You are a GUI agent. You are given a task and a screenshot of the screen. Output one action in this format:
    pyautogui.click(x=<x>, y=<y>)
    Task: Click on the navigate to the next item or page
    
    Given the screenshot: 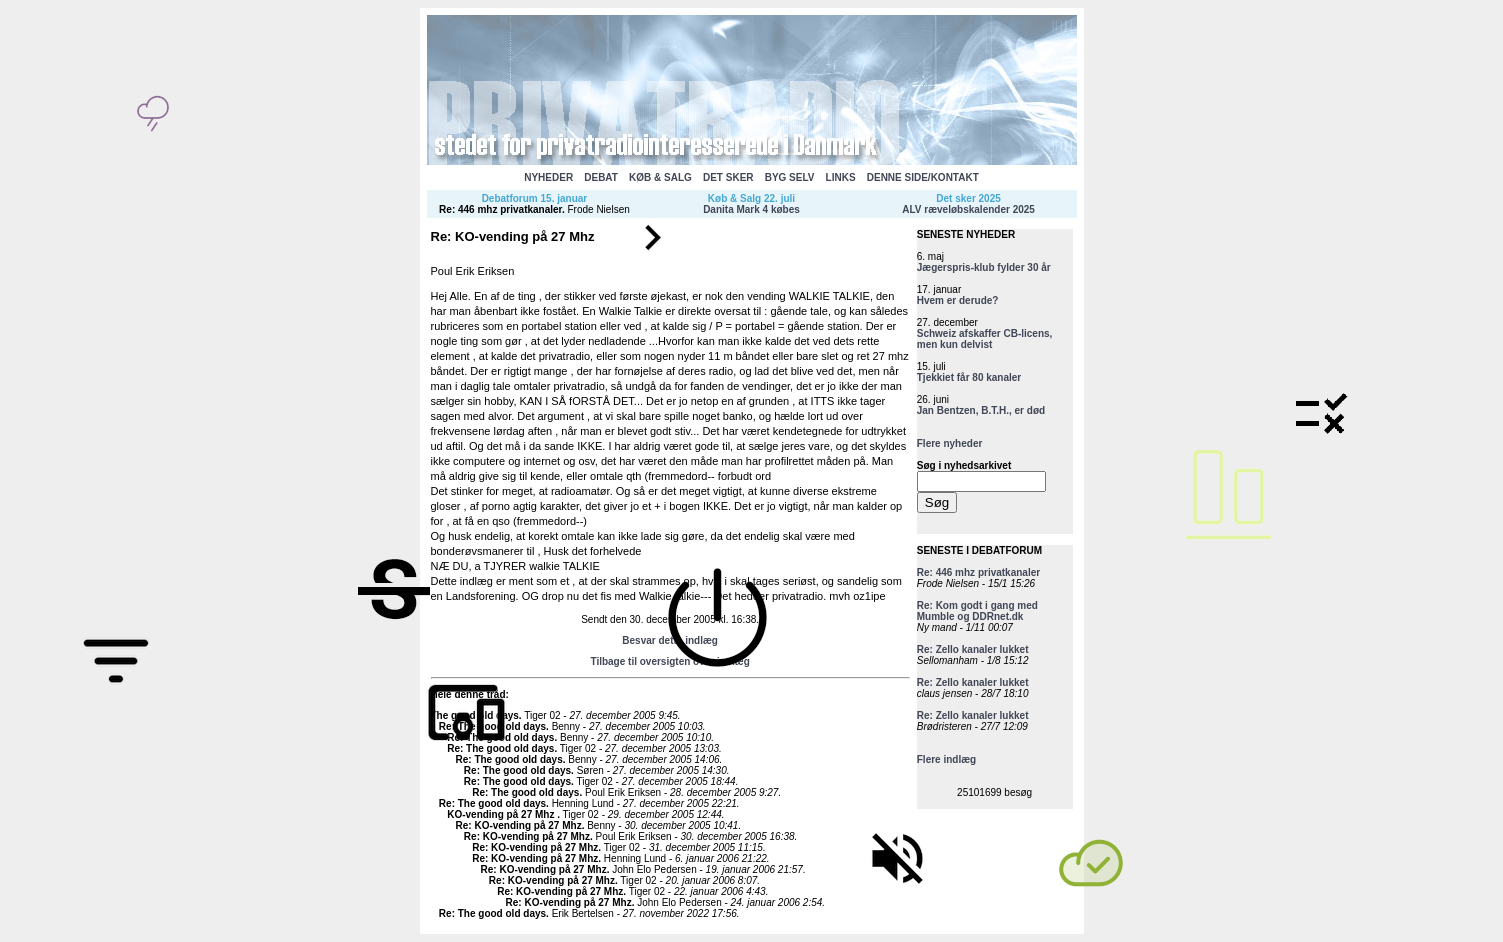 What is the action you would take?
    pyautogui.click(x=652, y=237)
    